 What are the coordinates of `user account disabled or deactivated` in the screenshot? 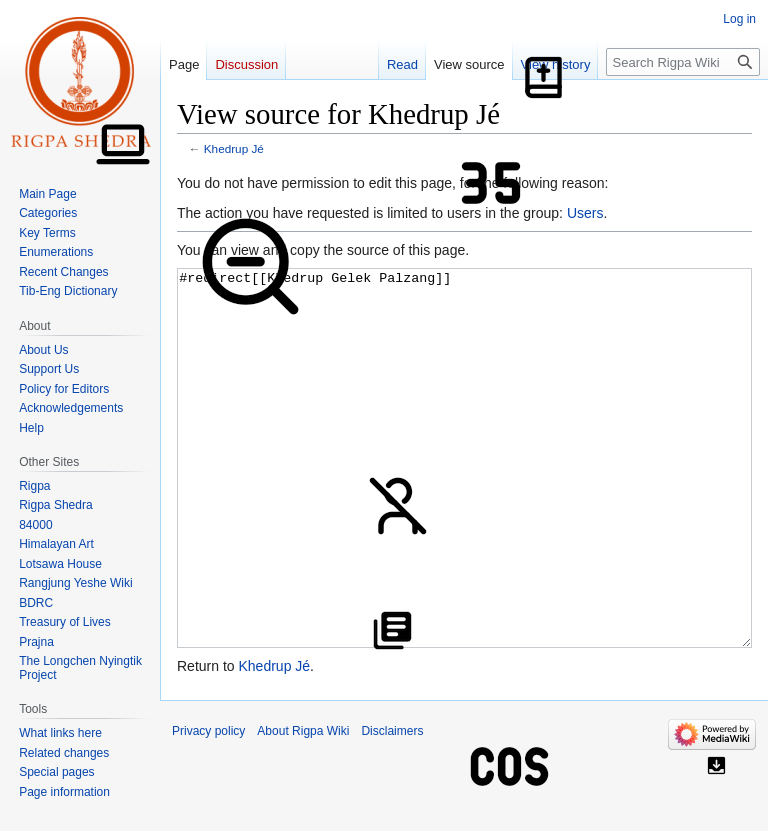 It's located at (398, 506).